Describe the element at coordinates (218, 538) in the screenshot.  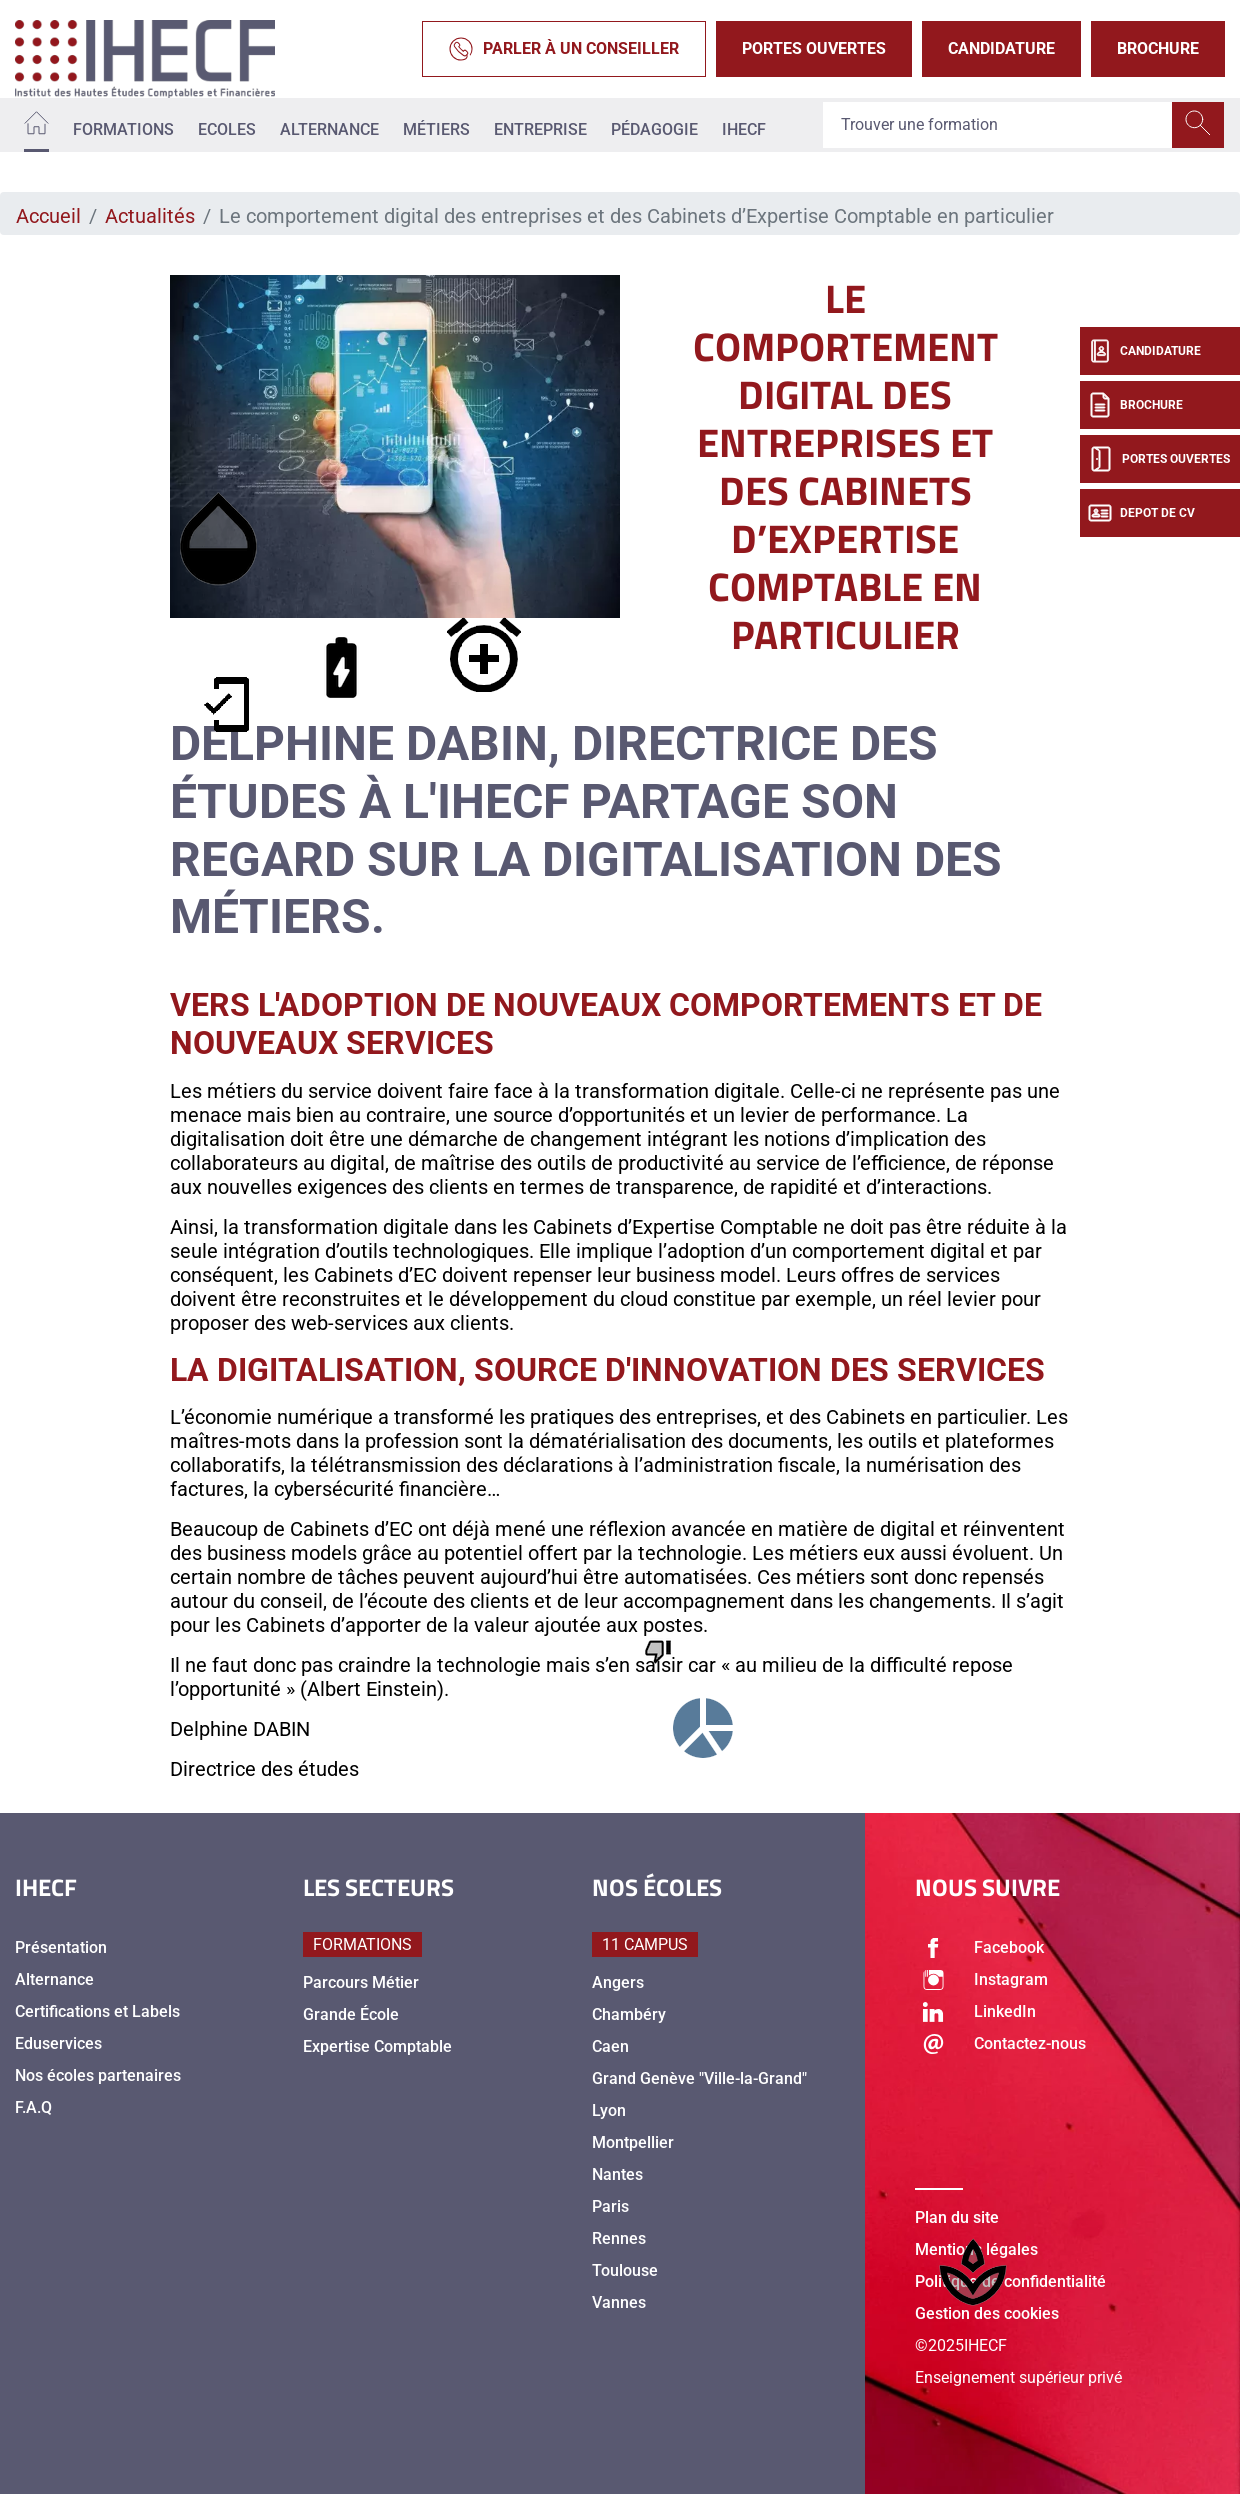
I see `adjust opacity or transparency settings` at that location.